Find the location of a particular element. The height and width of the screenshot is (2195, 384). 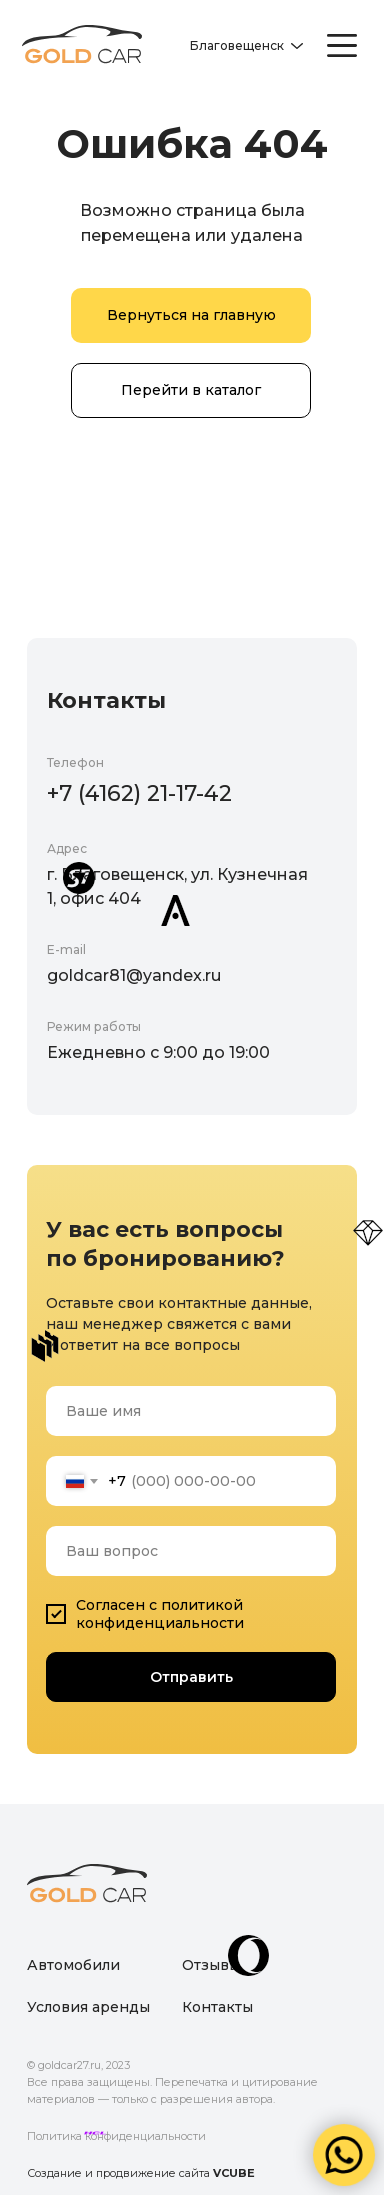

HCL Technologies company logo is located at coordinates (95, 2133).